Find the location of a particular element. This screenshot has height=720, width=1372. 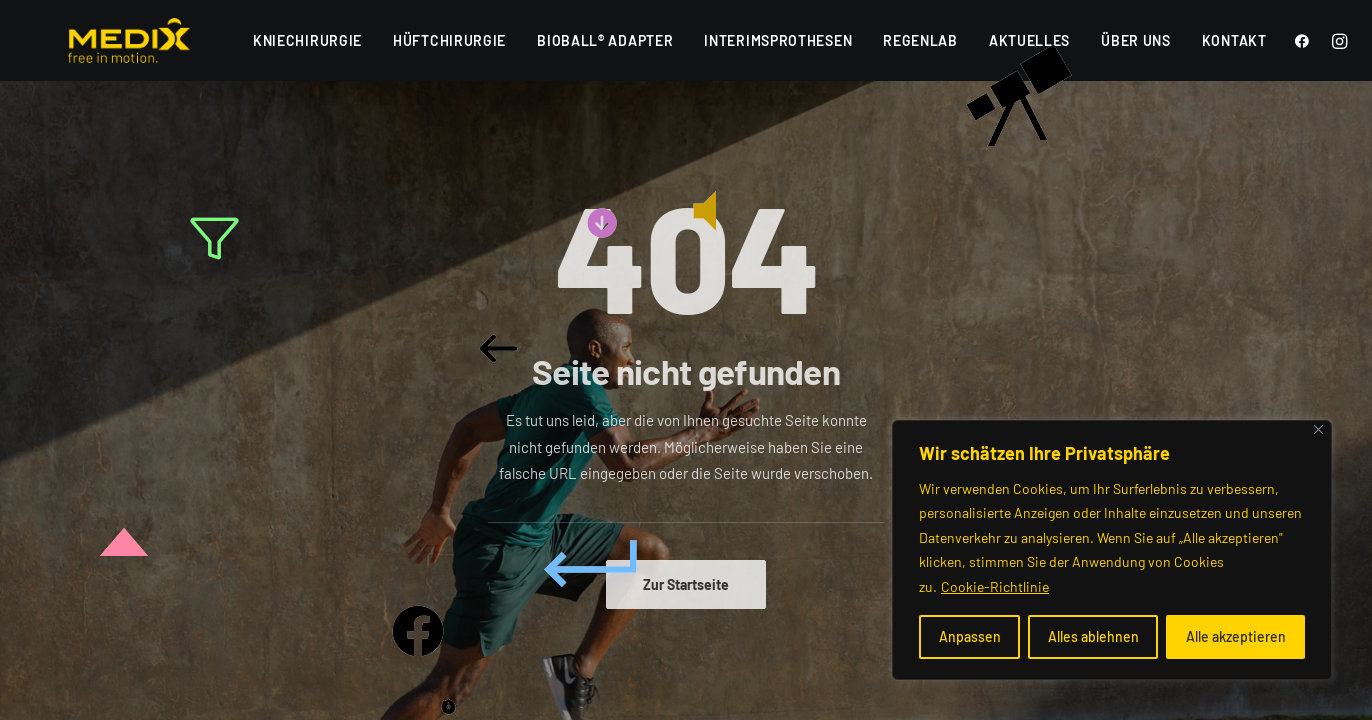

collapse an expanded section or menu is located at coordinates (124, 542).